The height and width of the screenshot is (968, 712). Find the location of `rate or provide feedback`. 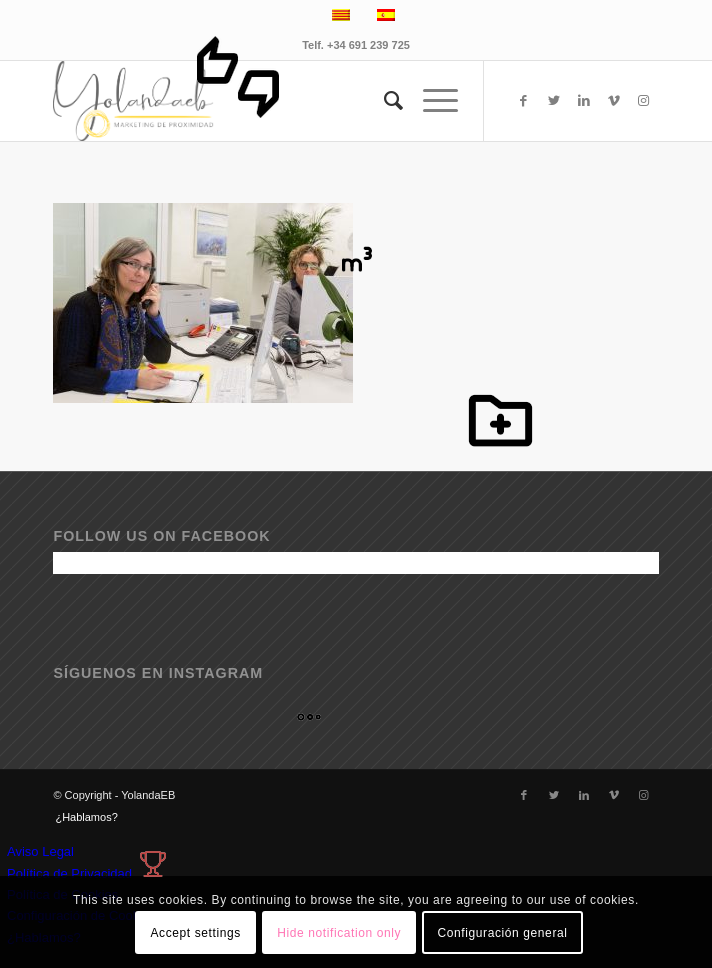

rate or provide feedback is located at coordinates (238, 77).